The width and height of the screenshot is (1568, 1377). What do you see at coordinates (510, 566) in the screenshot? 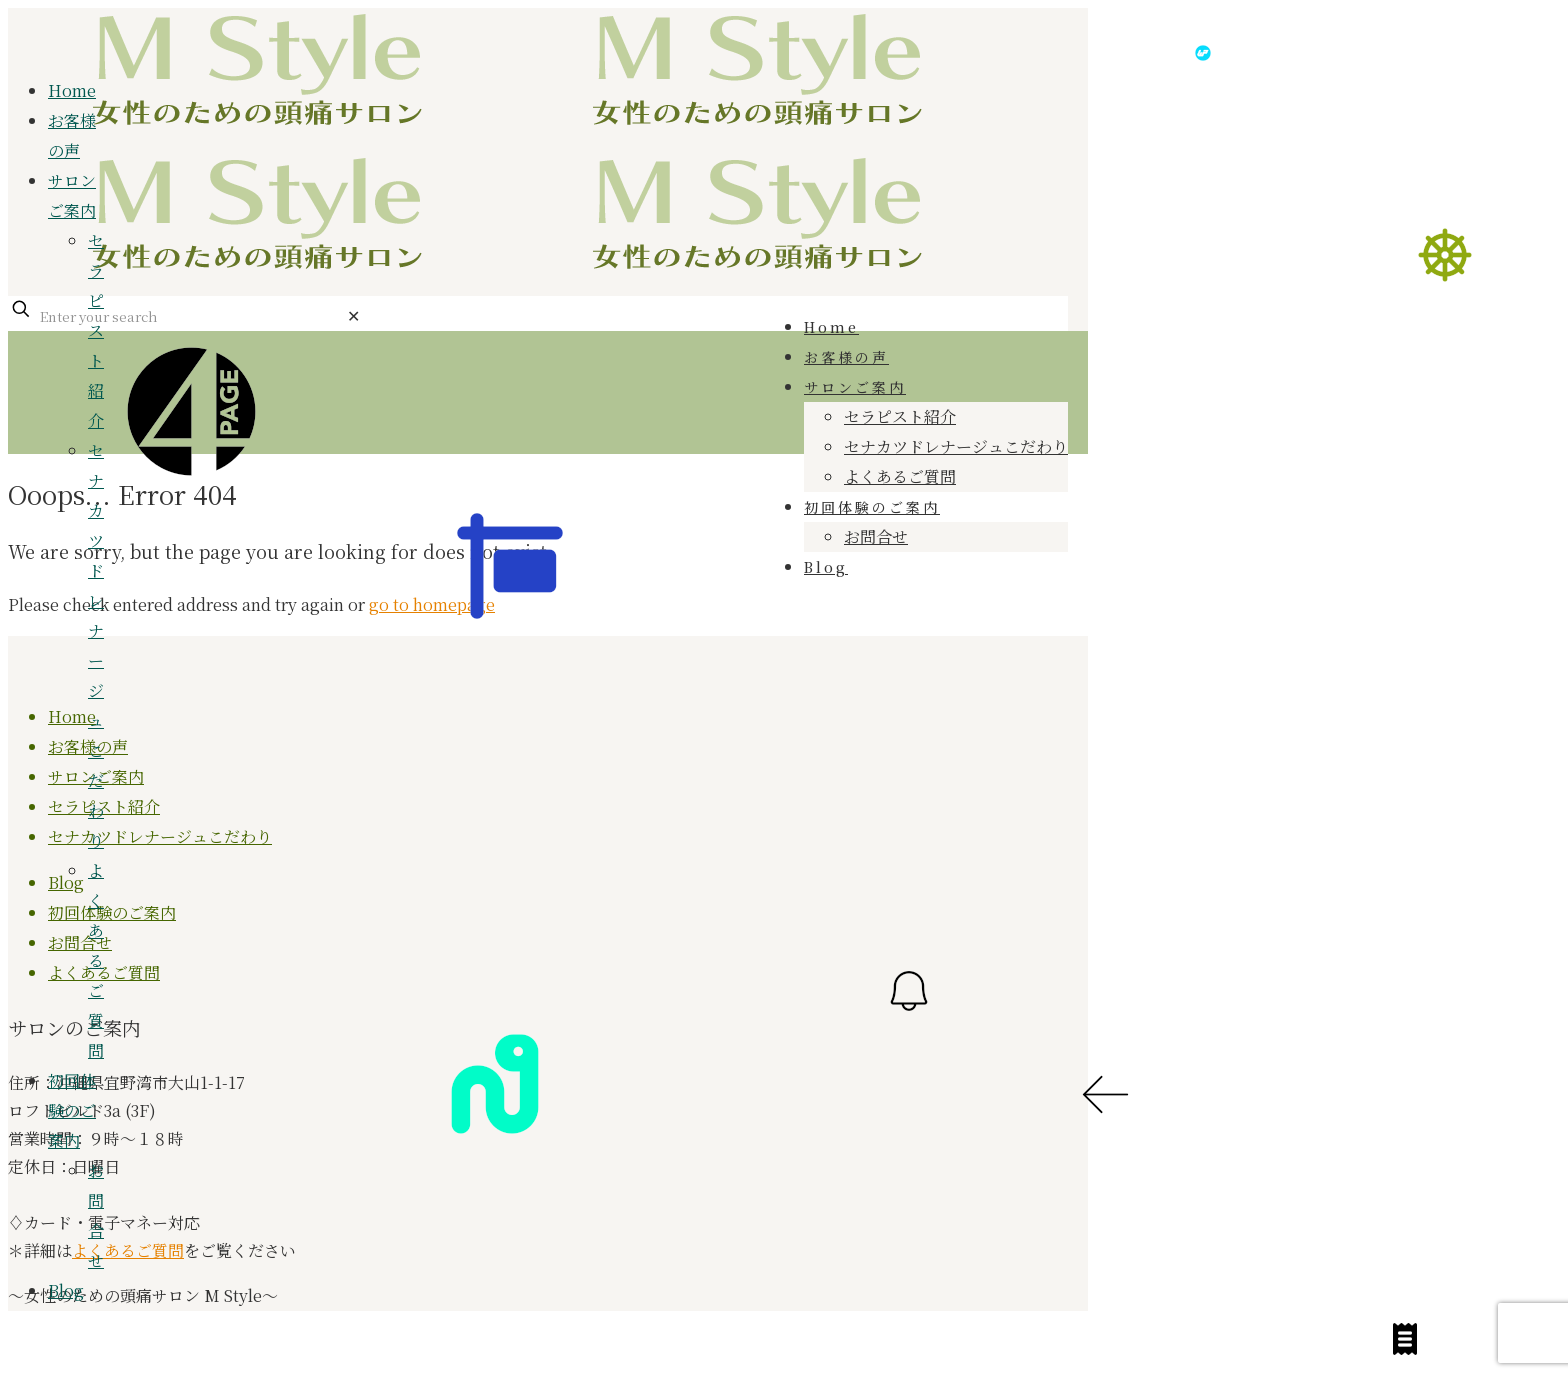
I see `indicates a storefront or business listing` at bounding box center [510, 566].